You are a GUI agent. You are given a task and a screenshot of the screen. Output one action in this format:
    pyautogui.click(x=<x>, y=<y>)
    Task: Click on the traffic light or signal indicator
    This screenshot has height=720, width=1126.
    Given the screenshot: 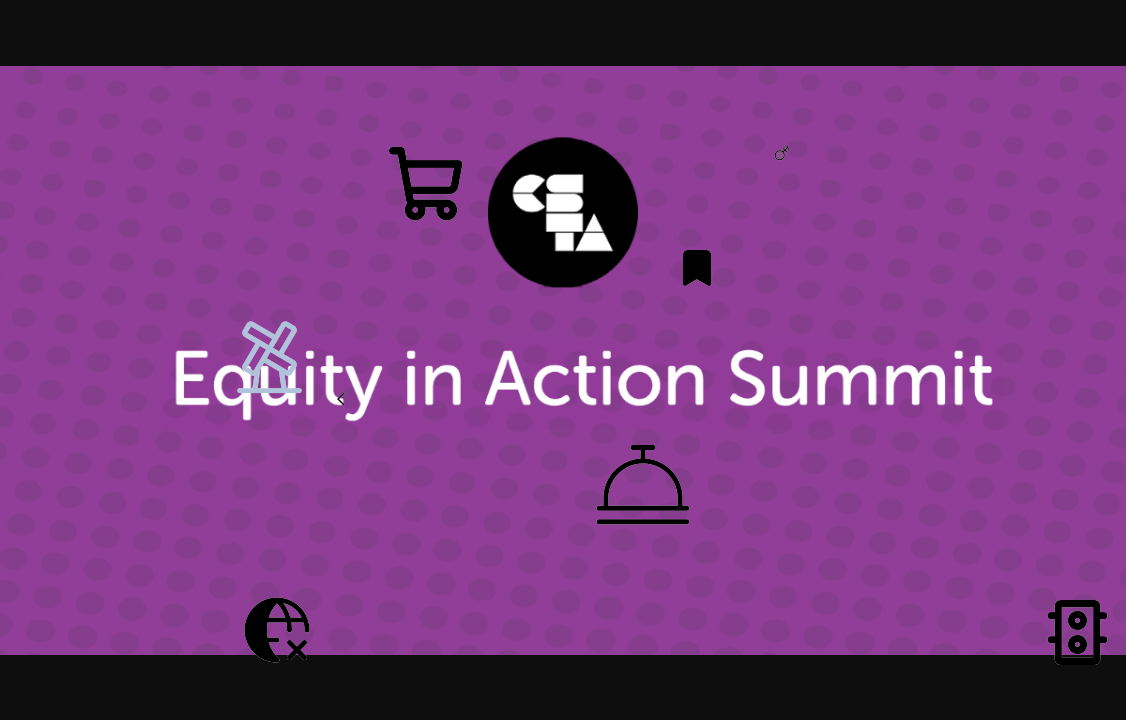 What is the action you would take?
    pyautogui.click(x=1077, y=632)
    